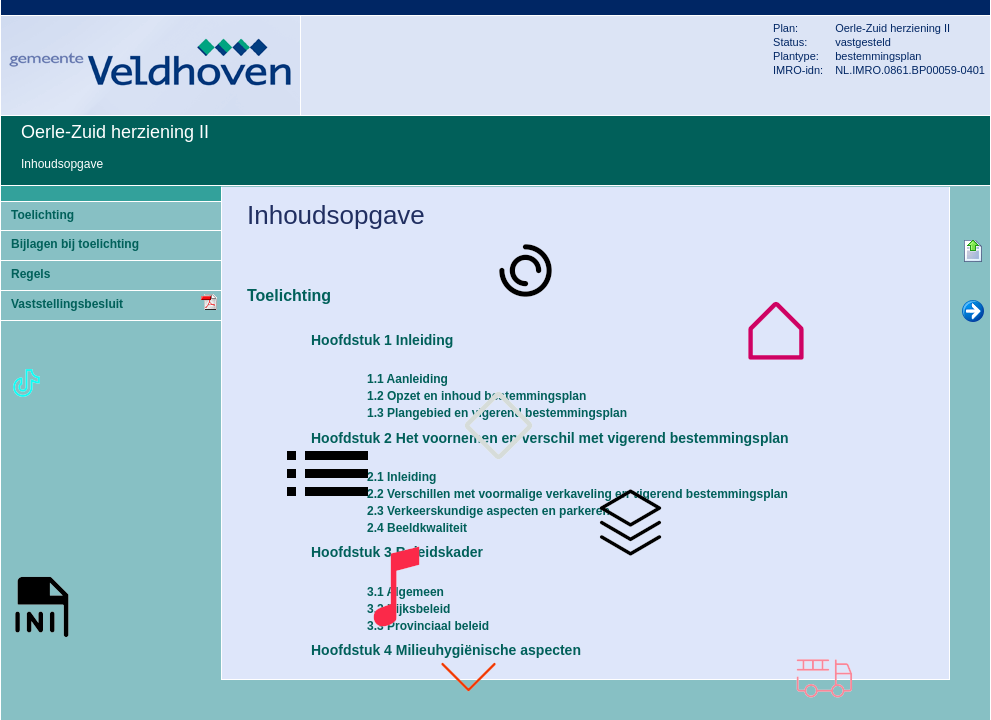  What do you see at coordinates (327, 473) in the screenshot?
I see `view items in list format` at bounding box center [327, 473].